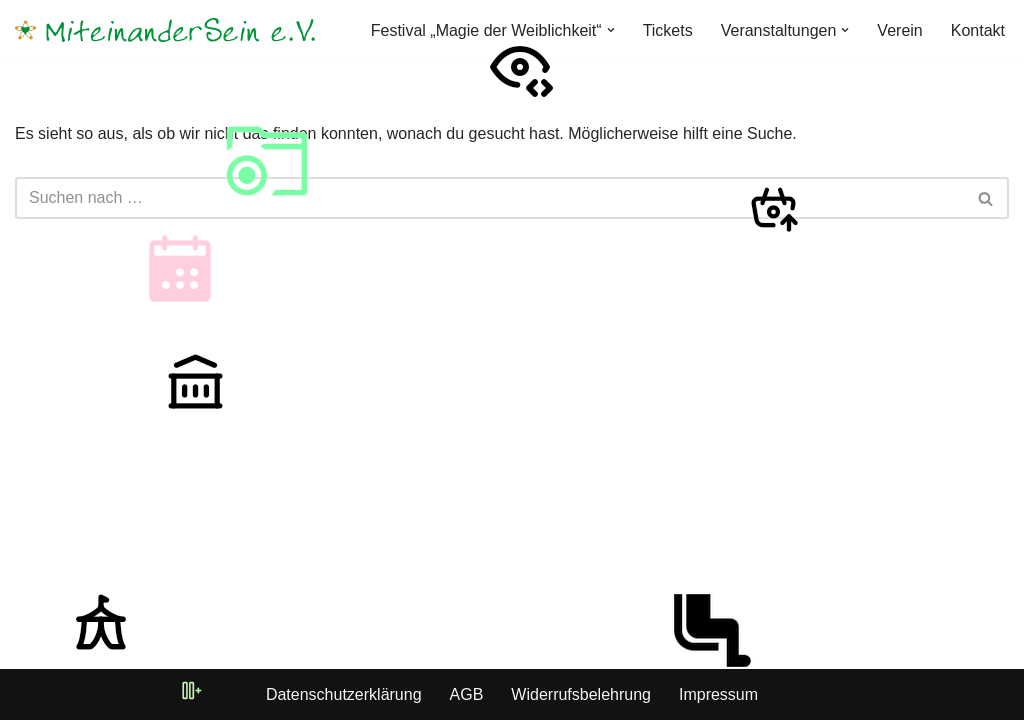 The width and height of the screenshot is (1024, 720). What do you see at coordinates (180, 271) in the screenshot?
I see `view calendar events` at bounding box center [180, 271].